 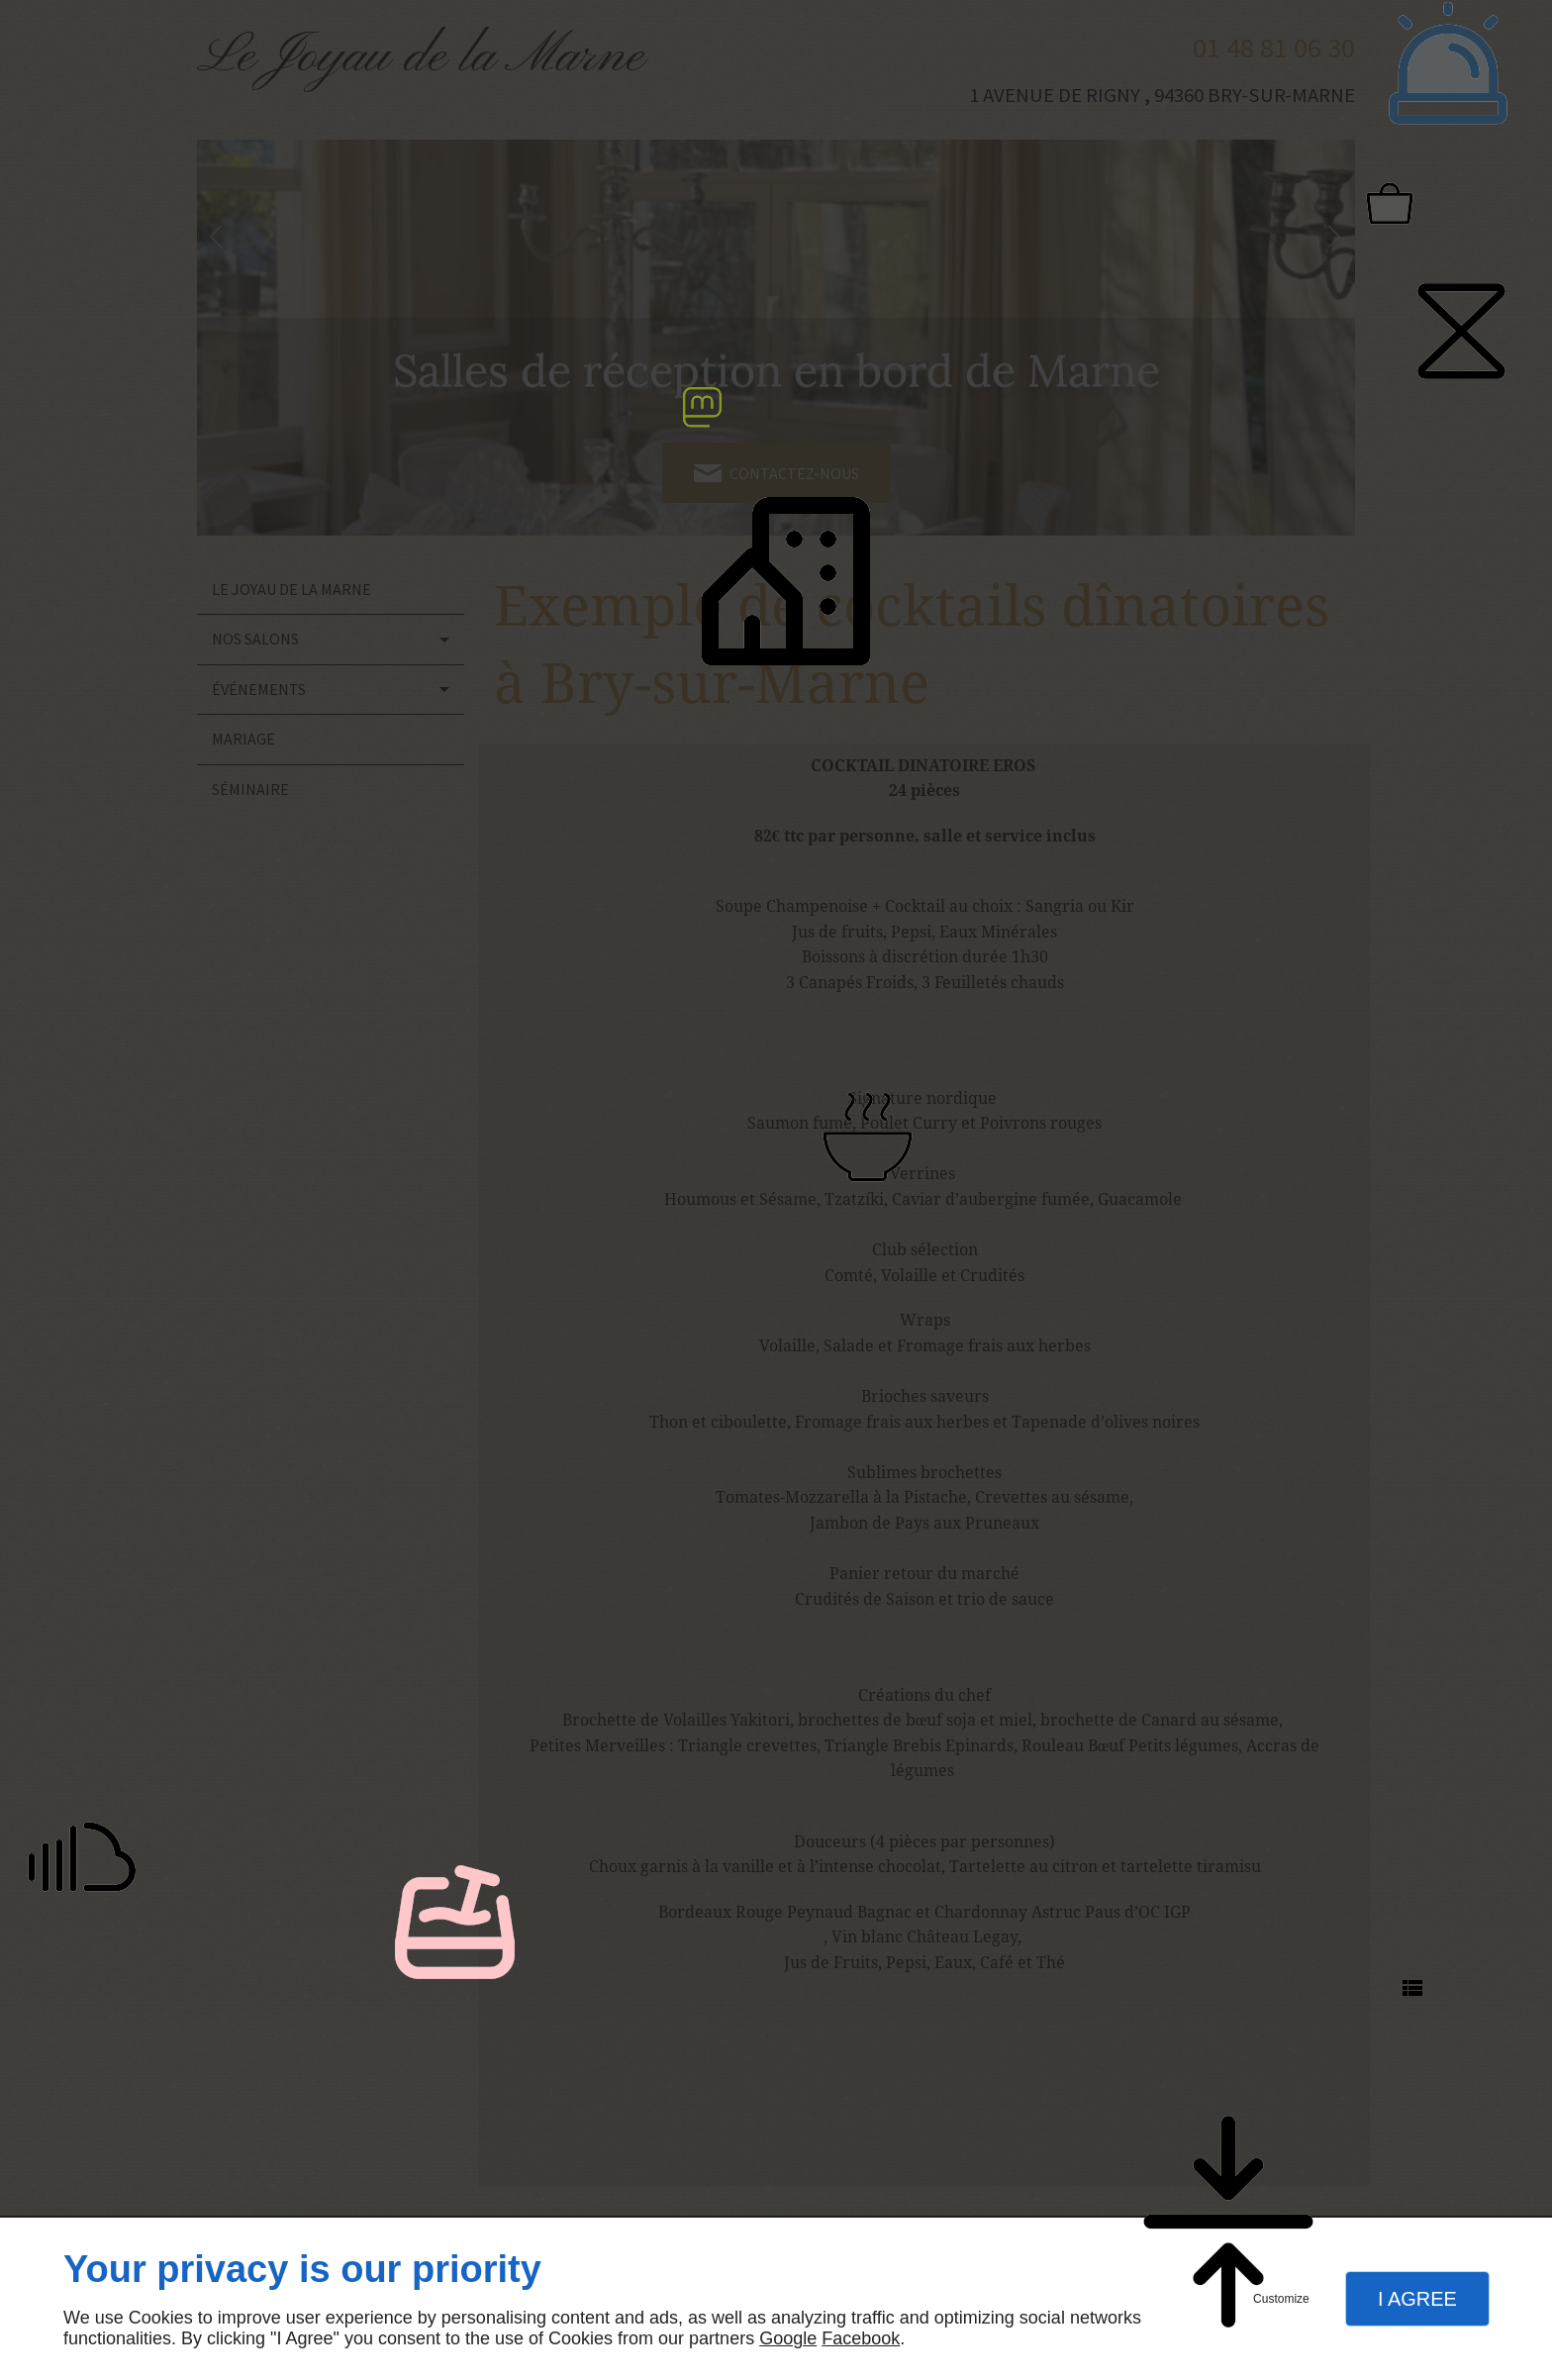 I want to click on indicates loading or processing in progress, so click(x=1461, y=331).